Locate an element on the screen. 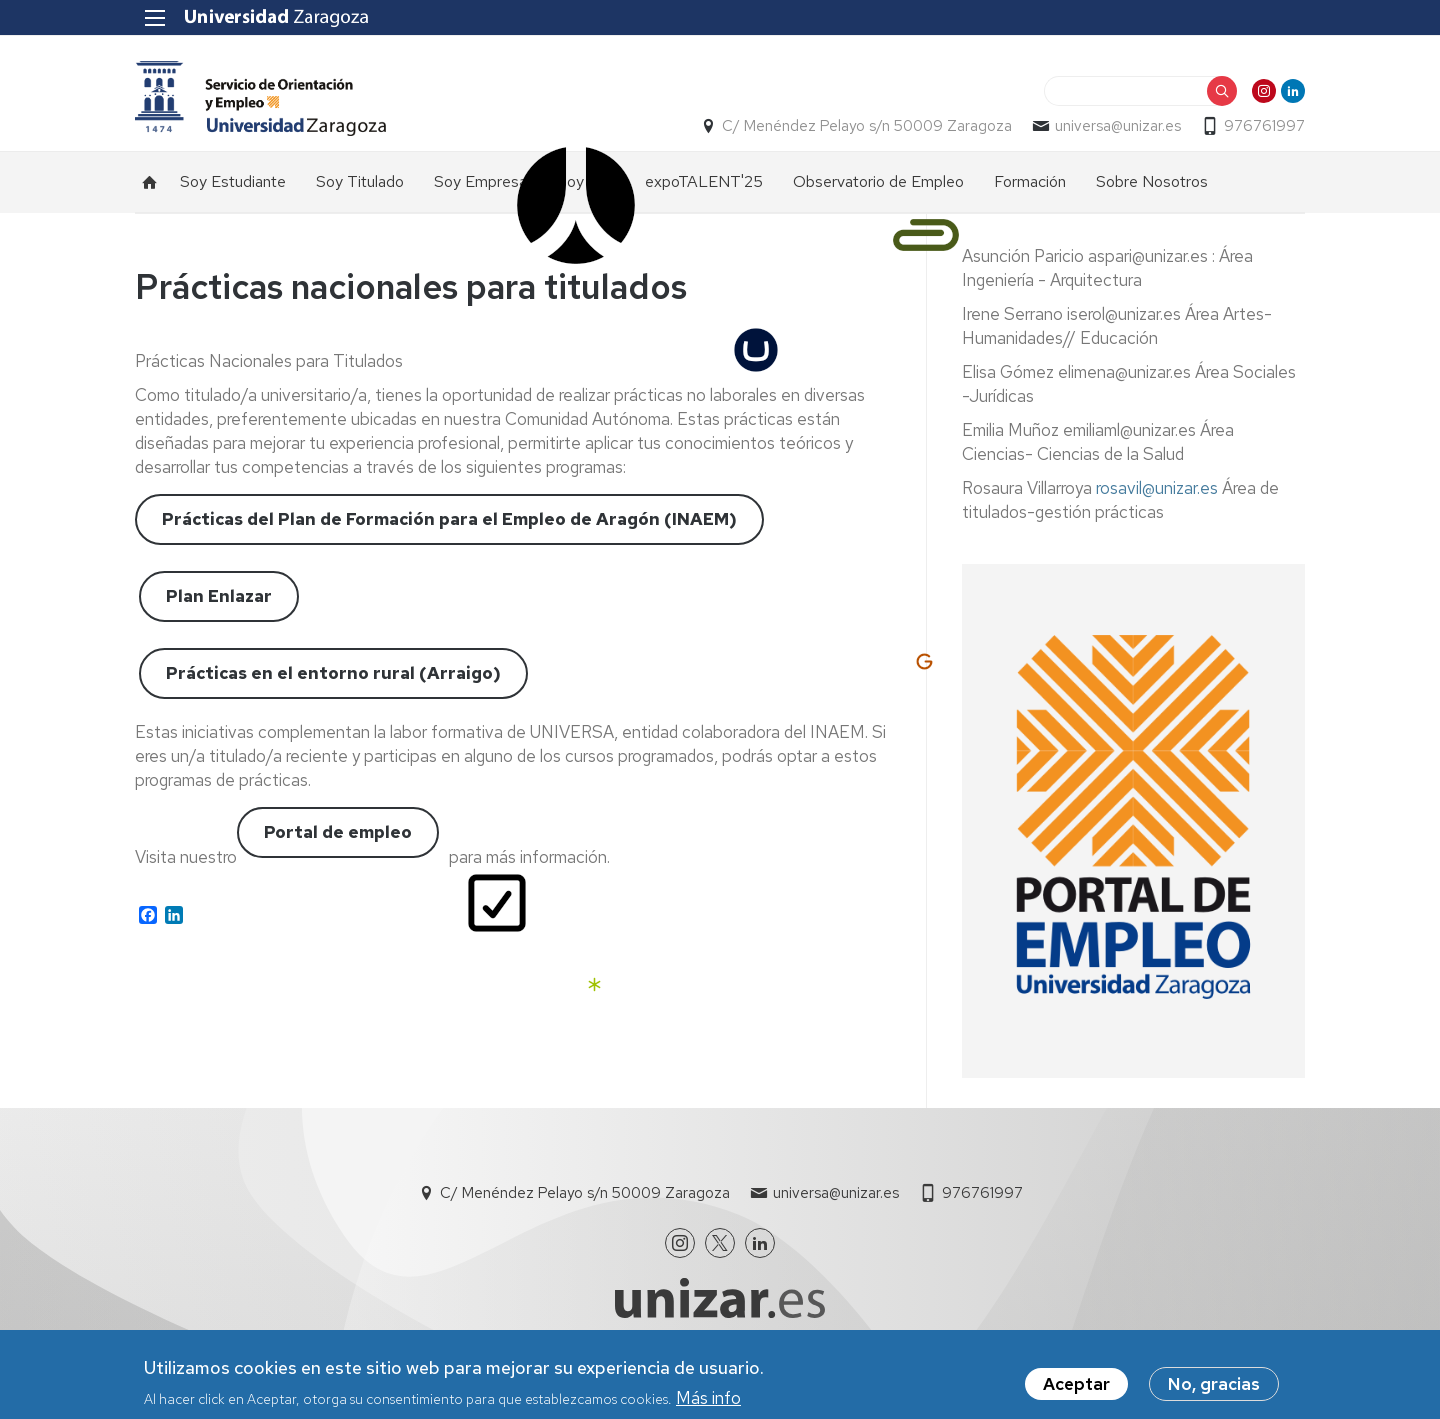 Image resolution: width=1440 pixels, height=1419 pixels. indicates items starting with the letter G is located at coordinates (924, 661).